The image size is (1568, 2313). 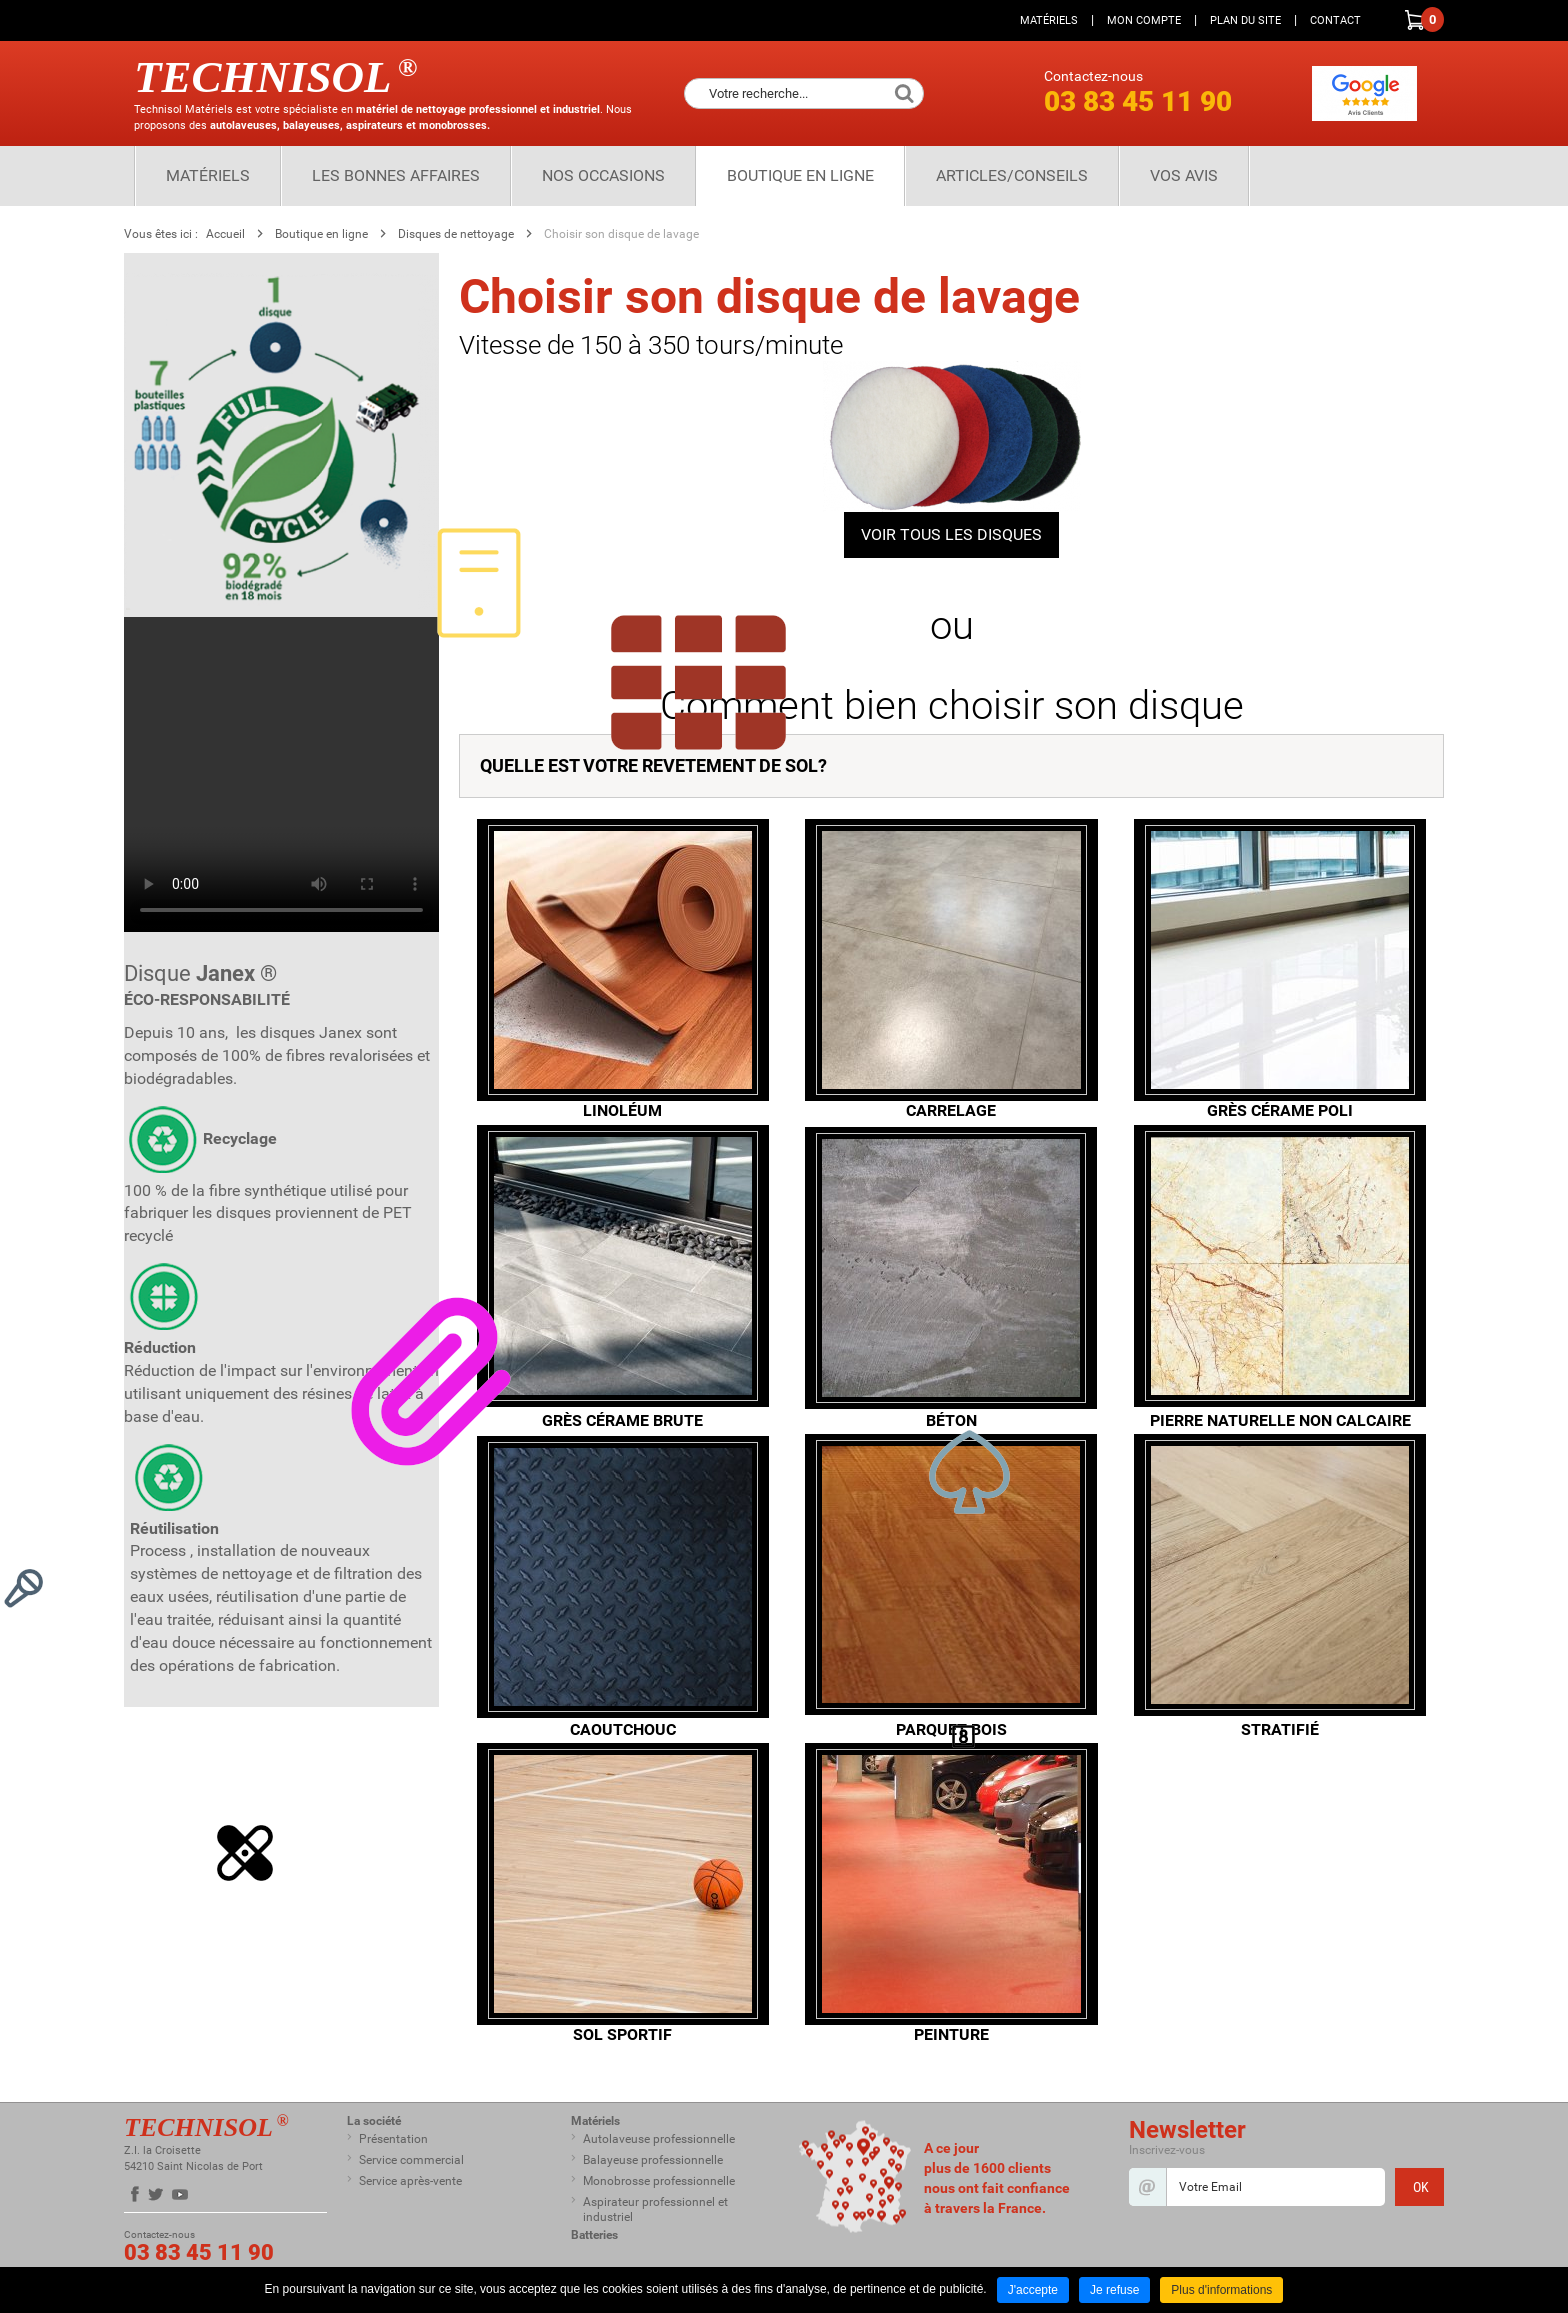 What do you see at coordinates (245, 1853) in the screenshot?
I see `access first aid or health resources` at bounding box center [245, 1853].